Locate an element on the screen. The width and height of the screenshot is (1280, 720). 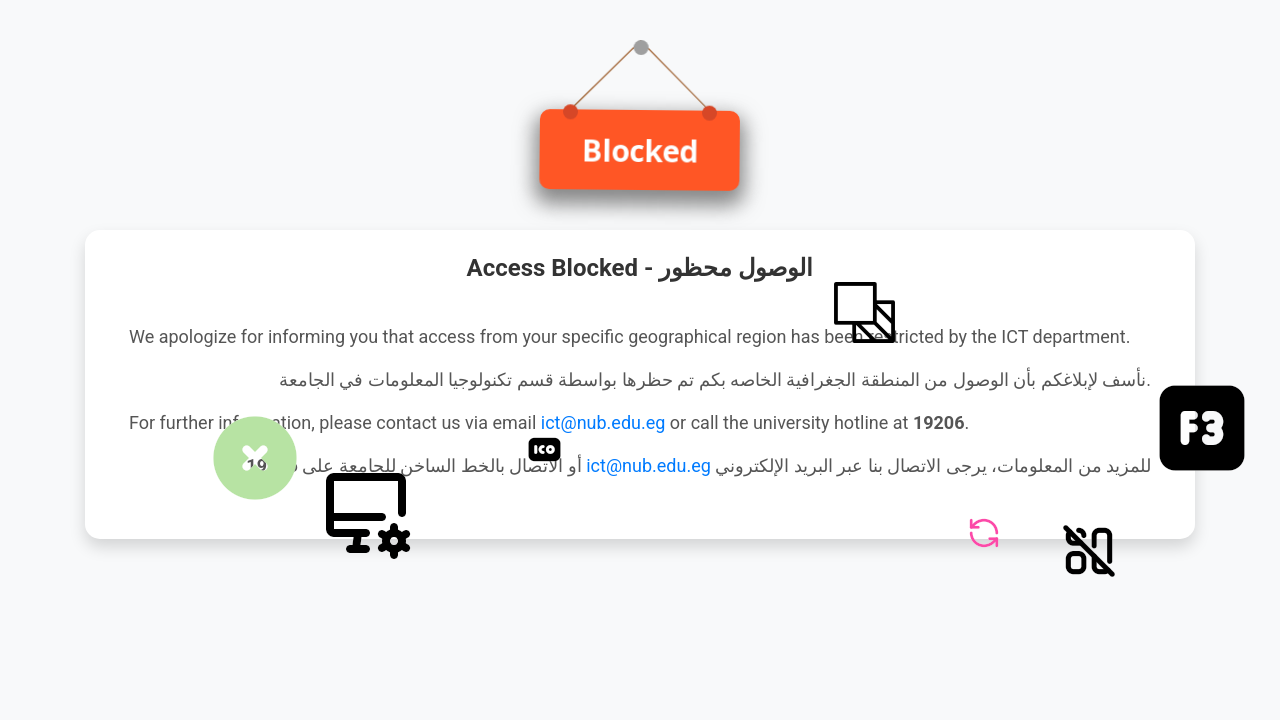
disable layout view is located at coordinates (1089, 551).